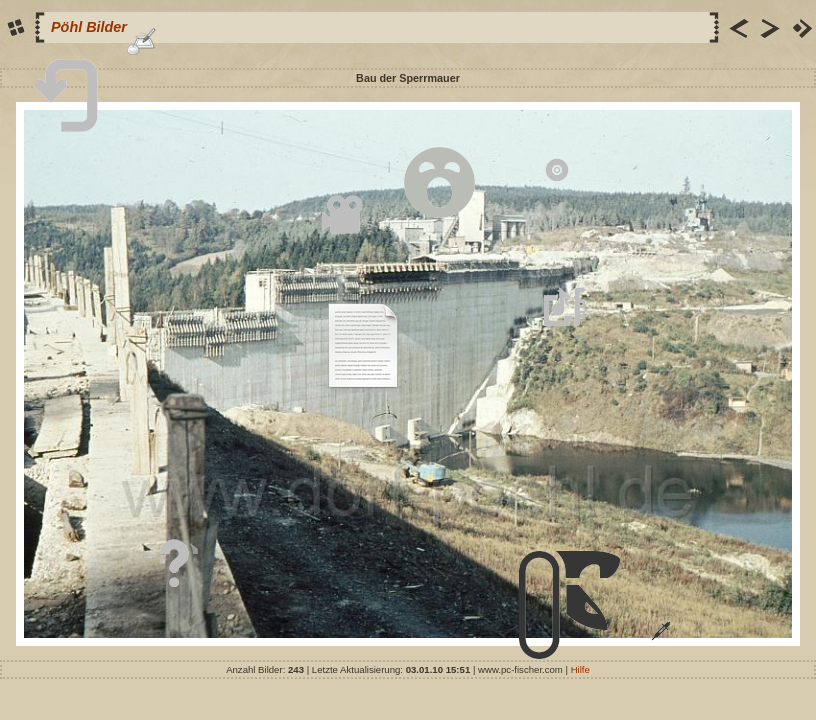 This screenshot has height=720, width=816. Describe the element at coordinates (439, 182) in the screenshot. I see `indicates user is tired or bored` at that location.